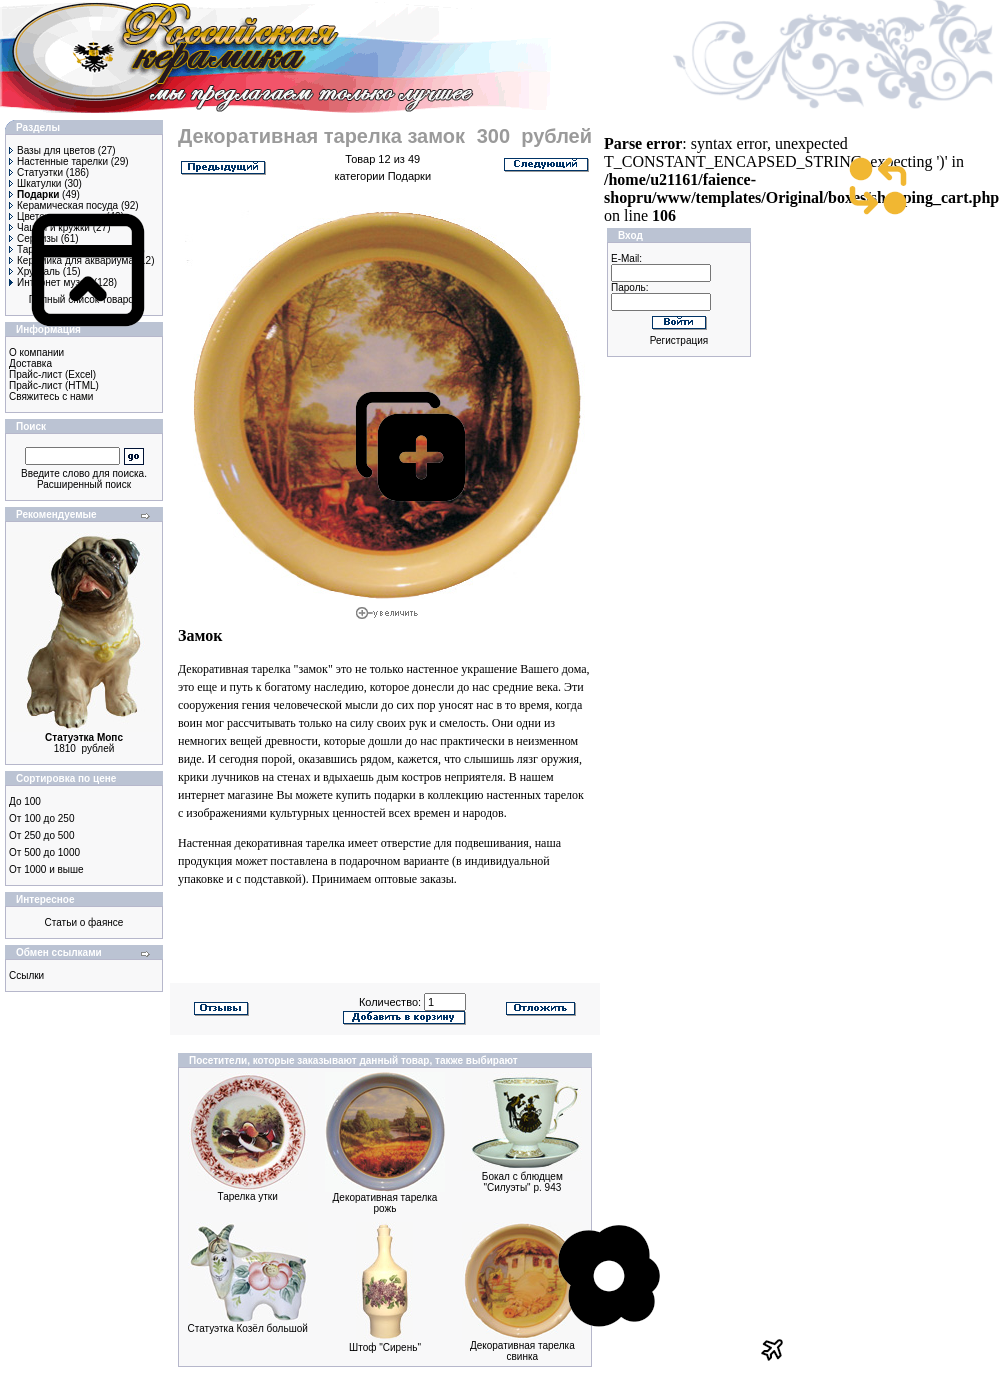  I want to click on collapse the navigation bar, so click(88, 270).